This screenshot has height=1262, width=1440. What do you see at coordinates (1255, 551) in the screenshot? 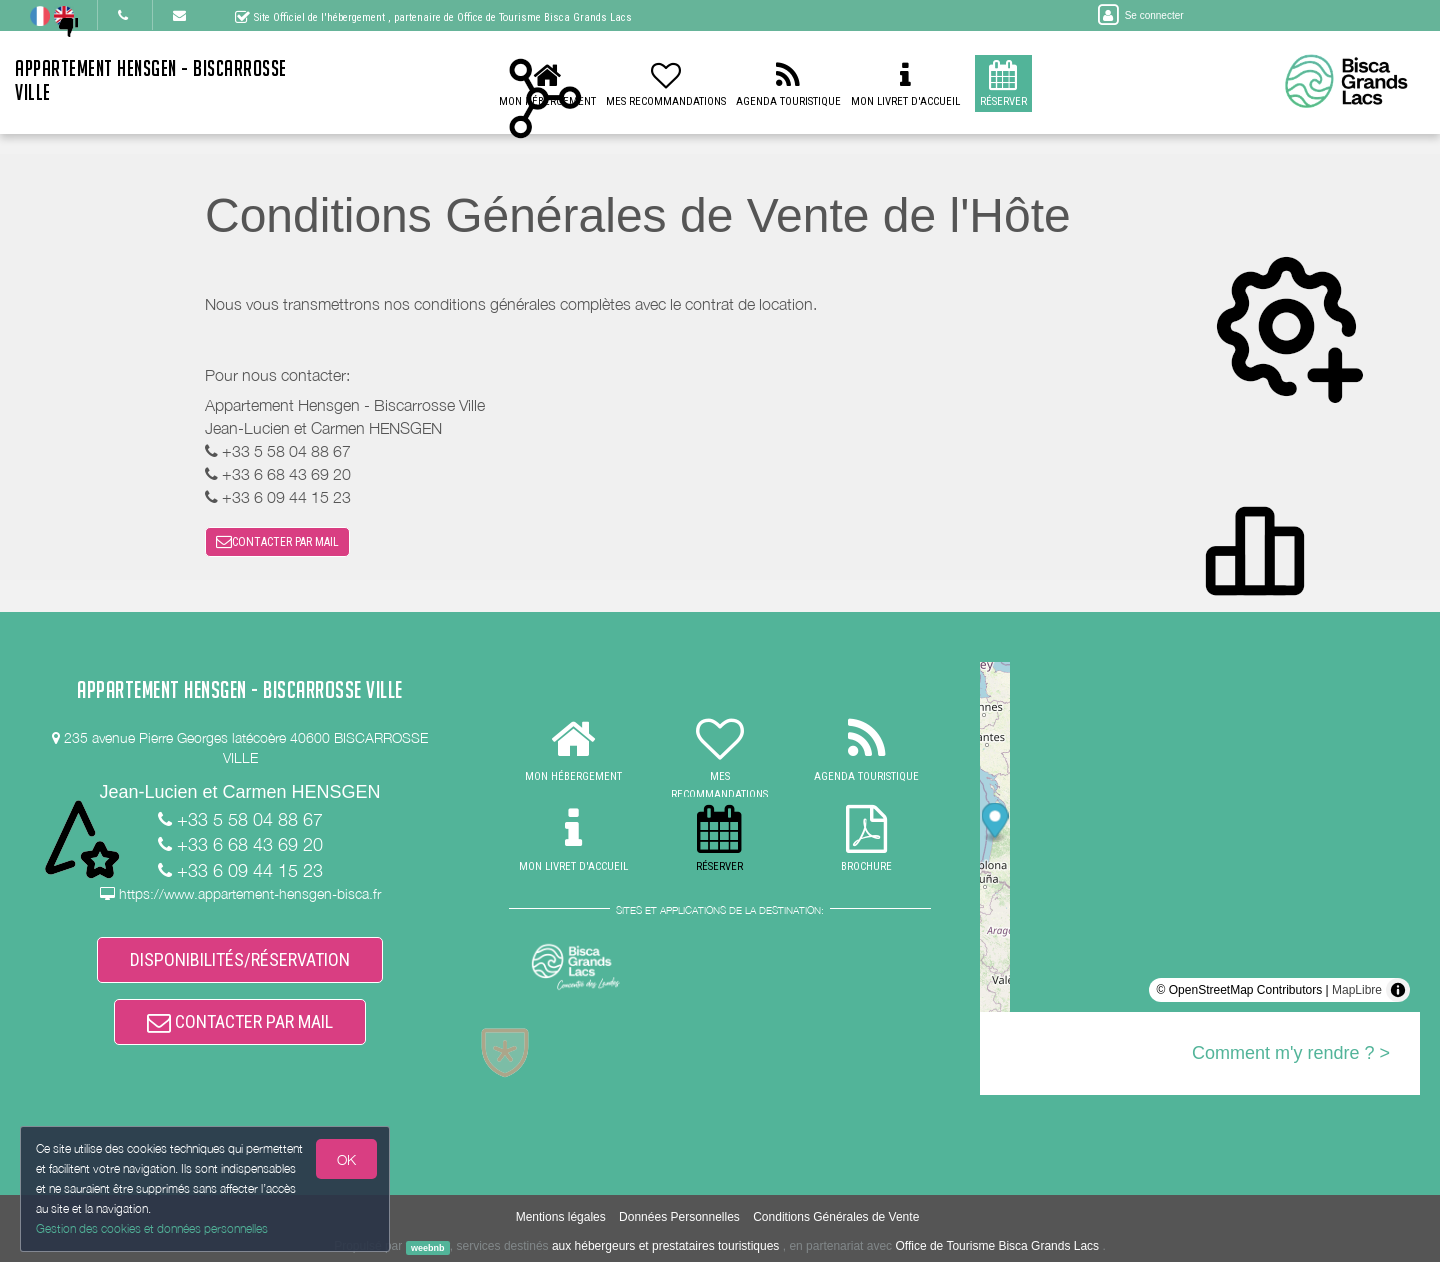
I see `view analytics or statistics` at bounding box center [1255, 551].